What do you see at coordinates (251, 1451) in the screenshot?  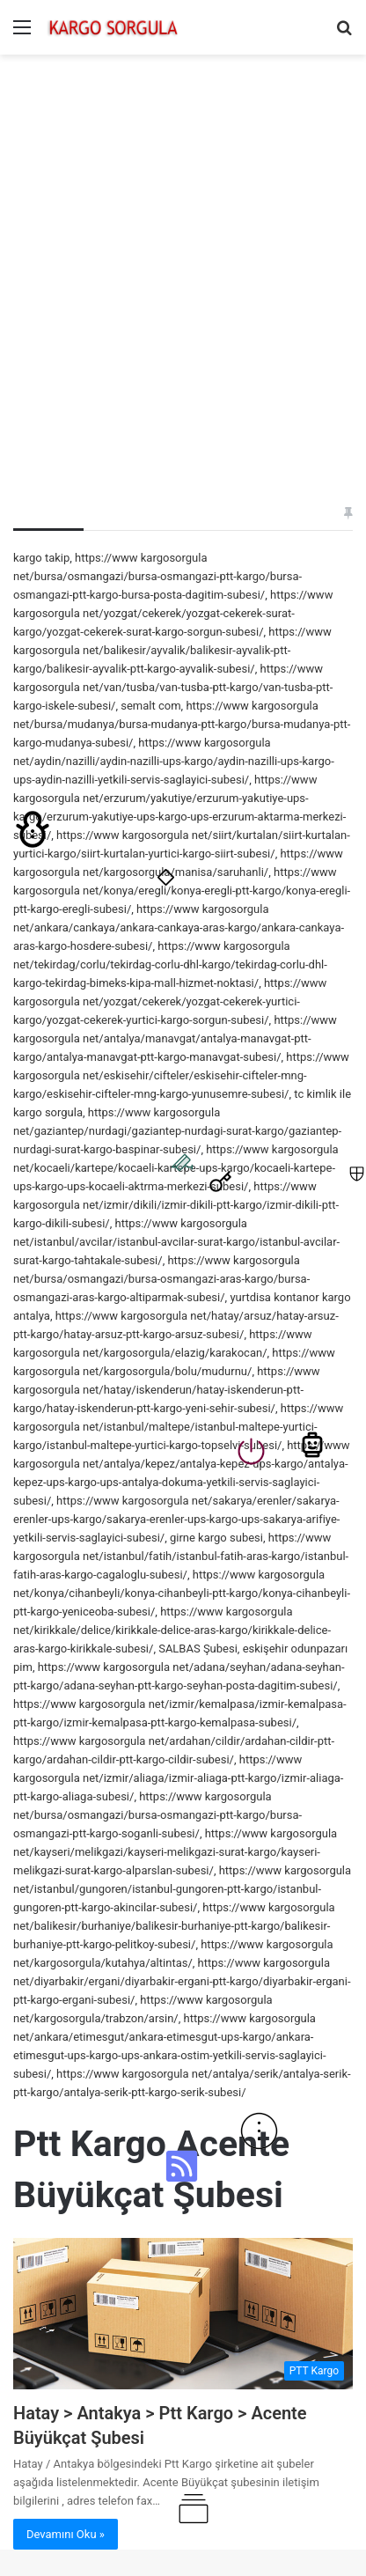 I see `turn off or shut down the device` at bounding box center [251, 1451].